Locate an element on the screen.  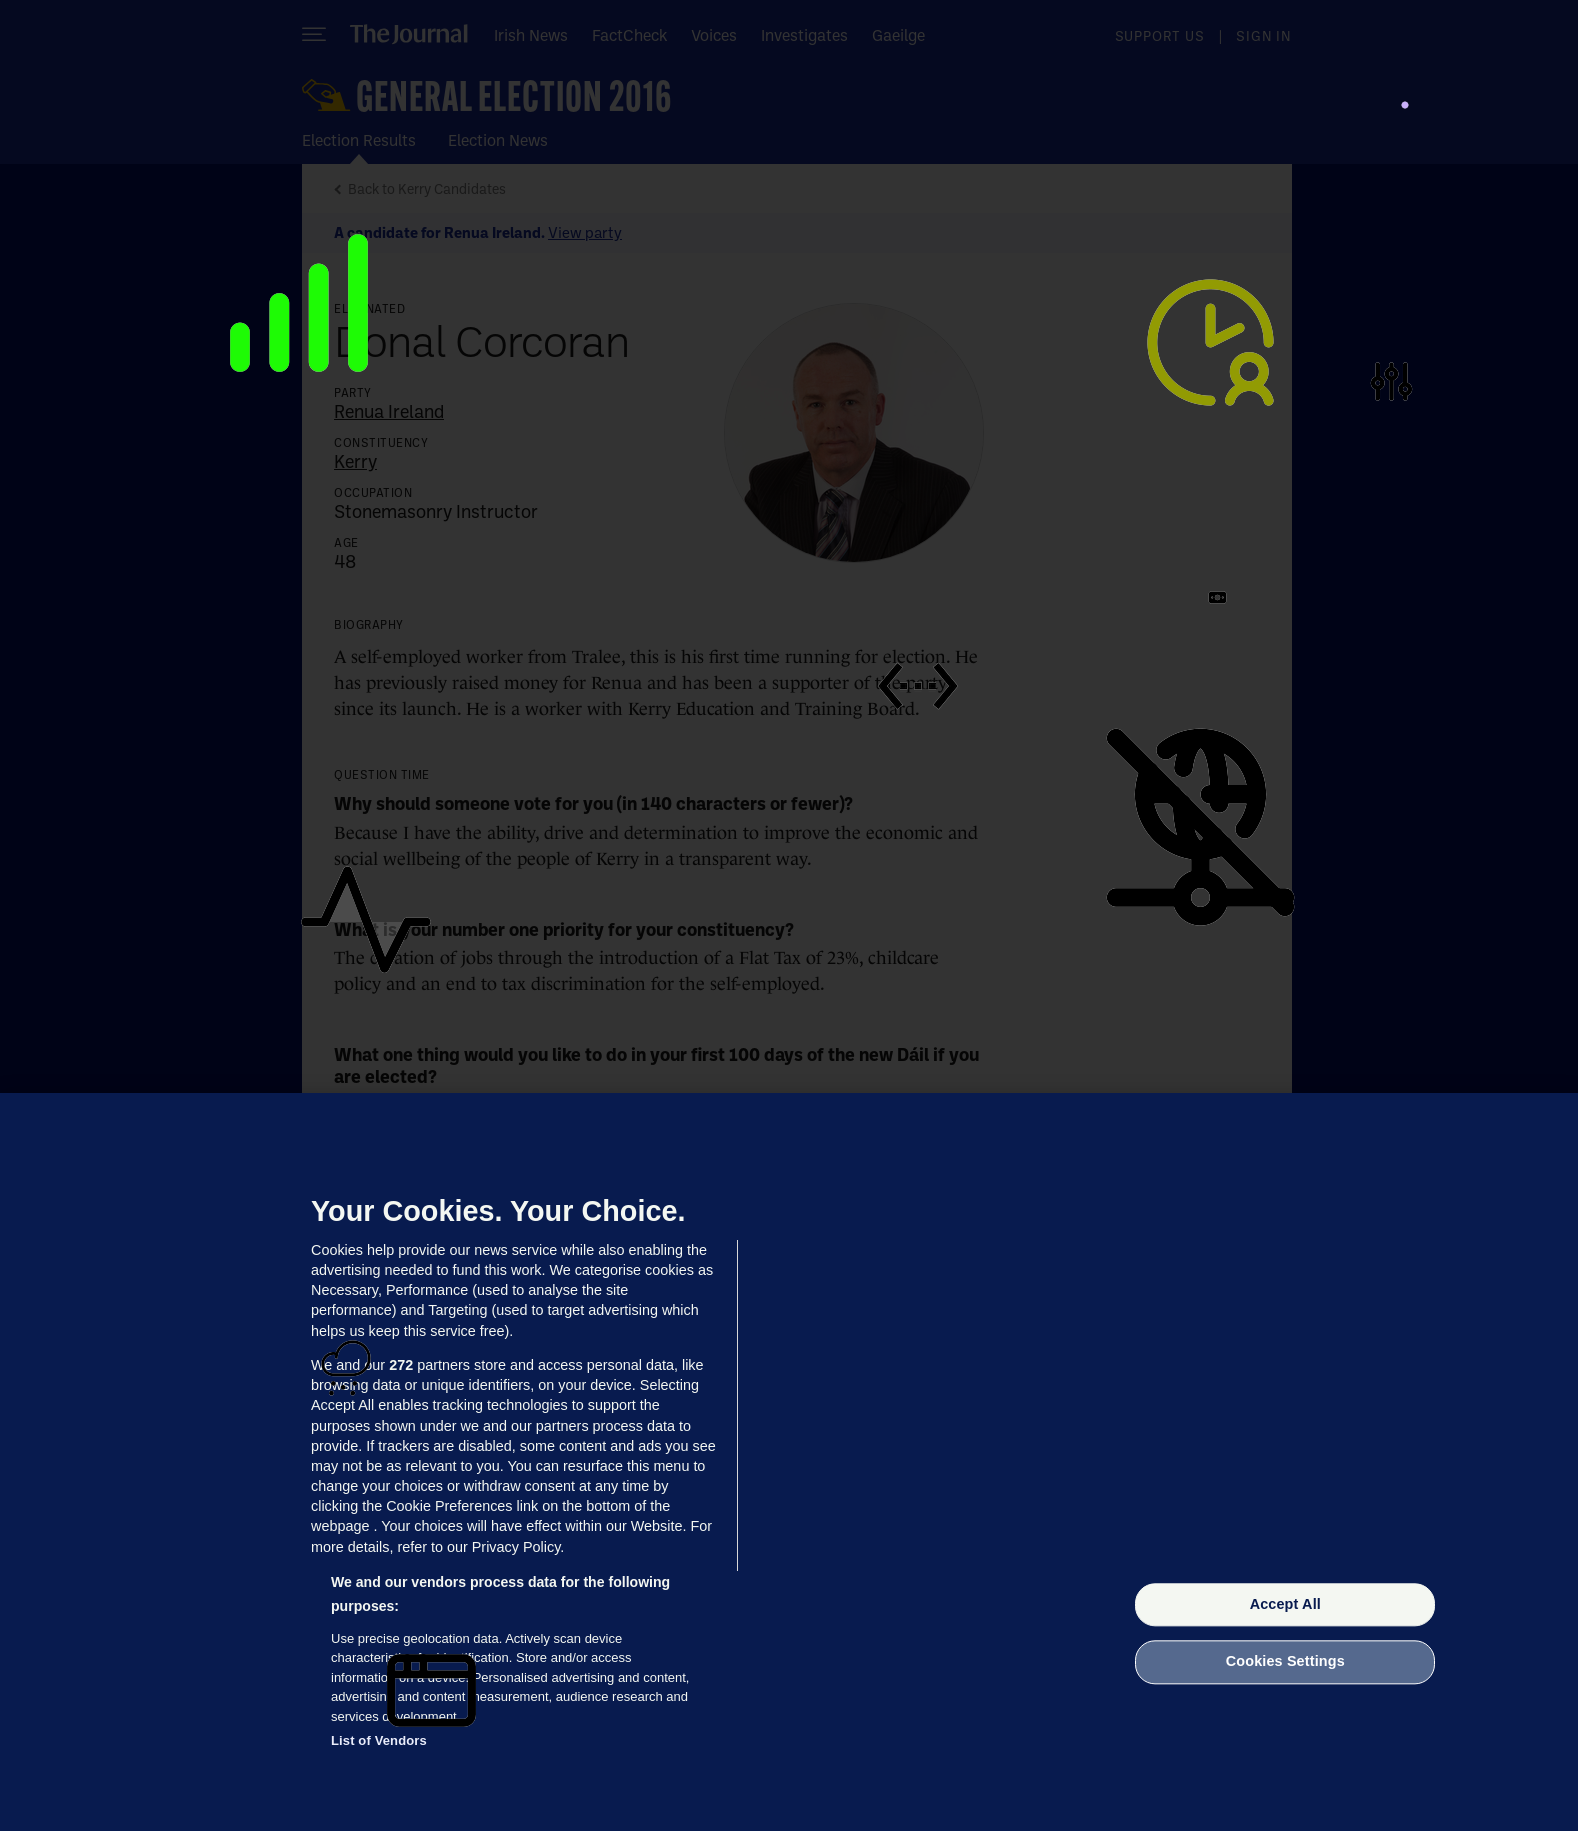
network connection unavailable is located at coordinates (1200, 822).